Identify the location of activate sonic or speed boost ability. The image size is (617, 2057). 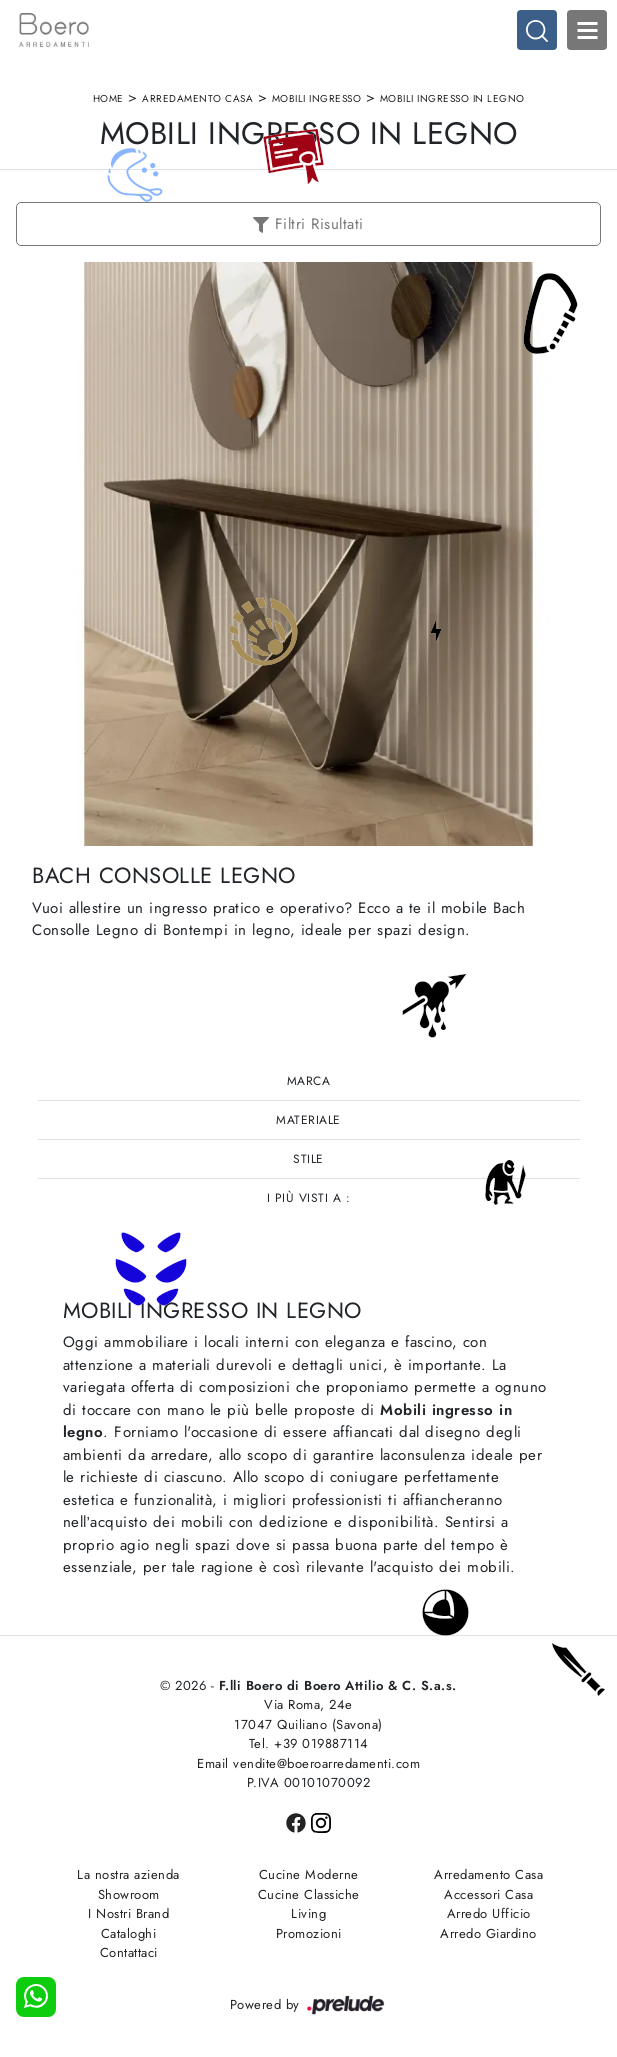
(263, 631).